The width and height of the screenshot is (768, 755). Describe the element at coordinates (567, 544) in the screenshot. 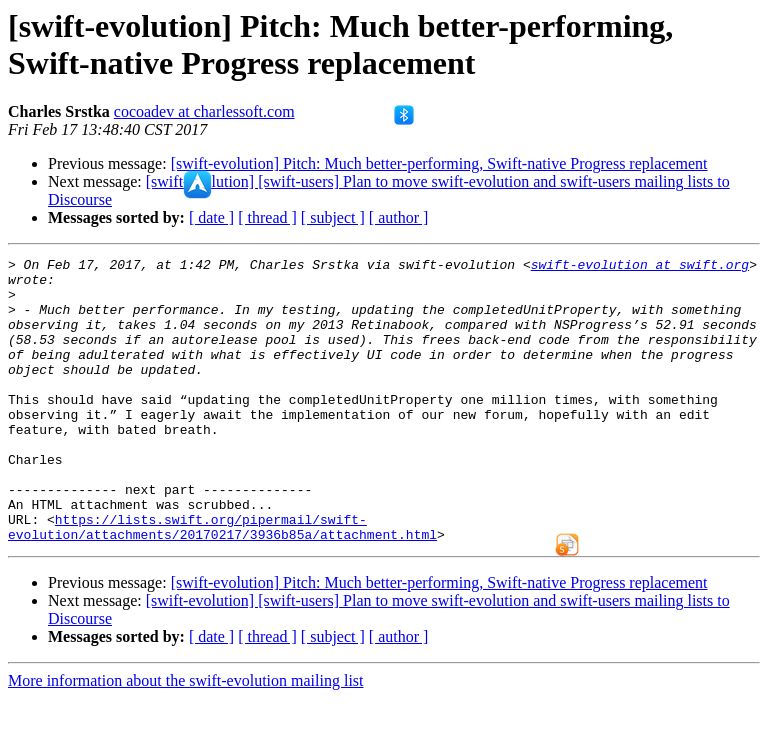

I see `open freeoffice presentations app` at that location.